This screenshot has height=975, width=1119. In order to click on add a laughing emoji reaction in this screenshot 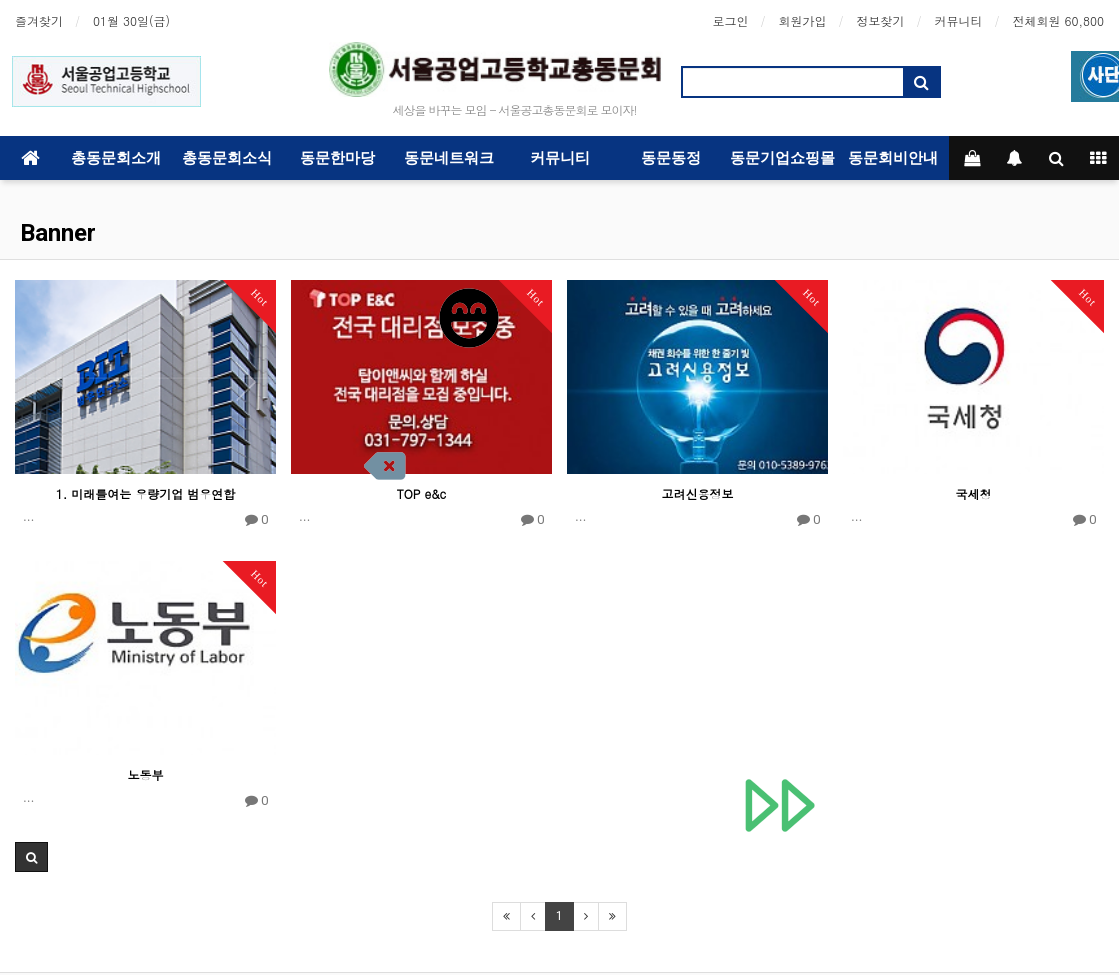, I will do `click(469, 318)`.